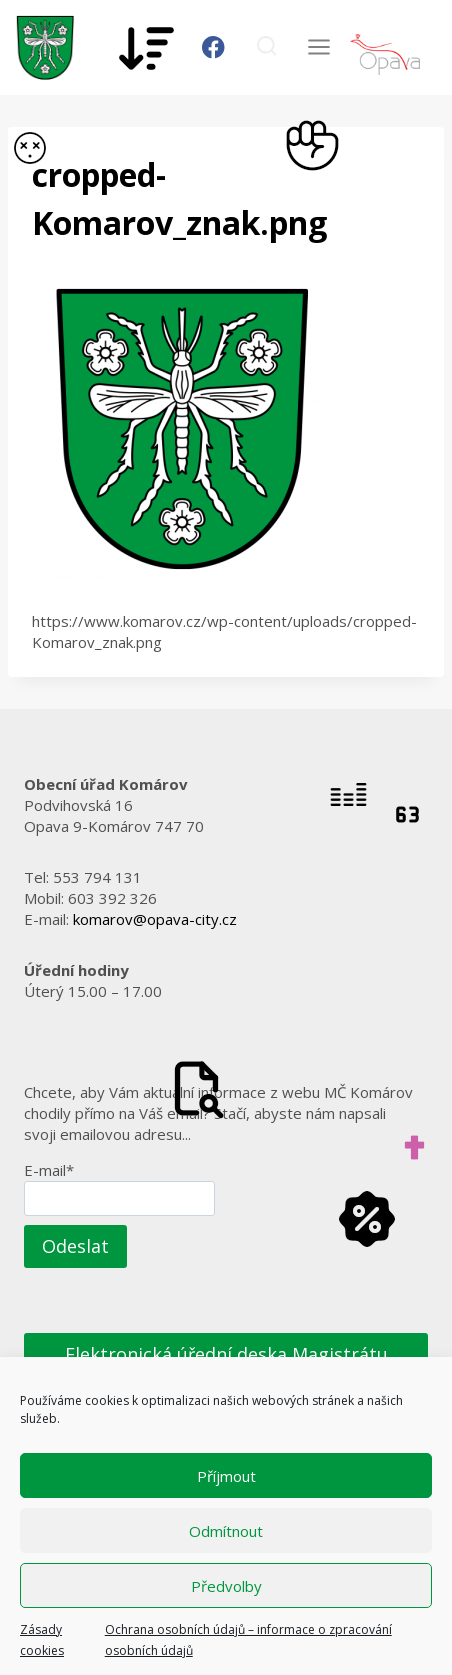 Image resolution: width=452 pixels, height=1675 pixels. What do you see at coordinates (348, 794) in the screenshot?
I see `adjust audio equalizer settings` at bounding box center [348, 794].